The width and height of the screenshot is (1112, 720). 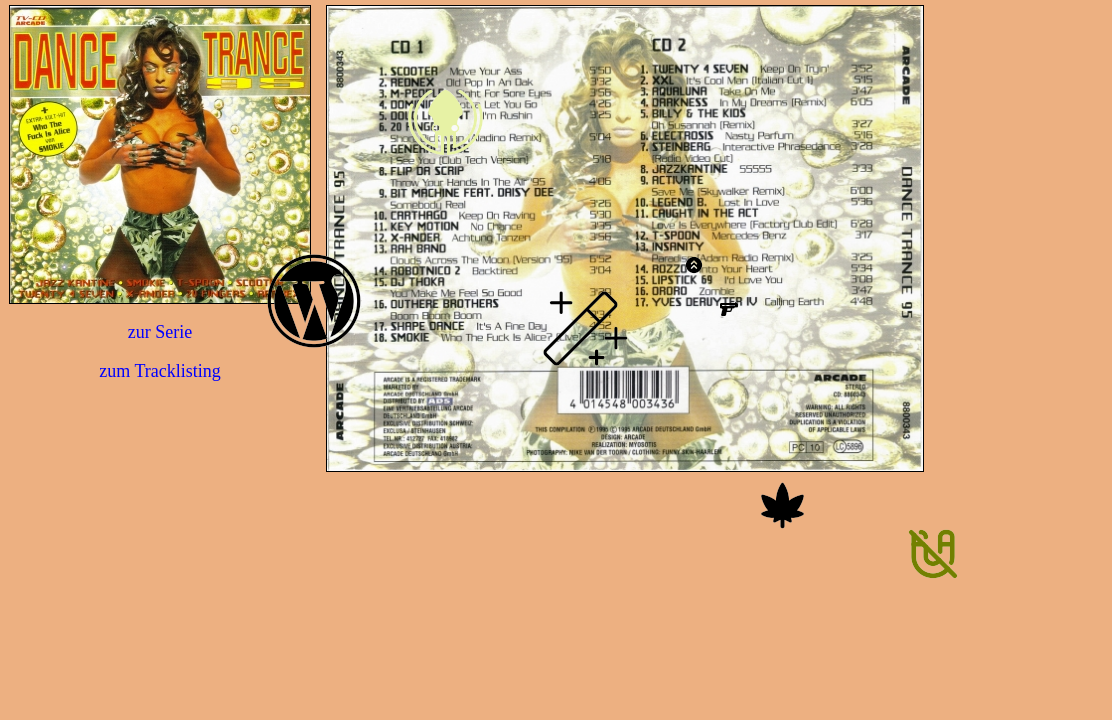 What do you see at coordinates (782, 505) in the screenshot?
I see `indicates cannabis-related products or content` at bounding box center [782, 505].